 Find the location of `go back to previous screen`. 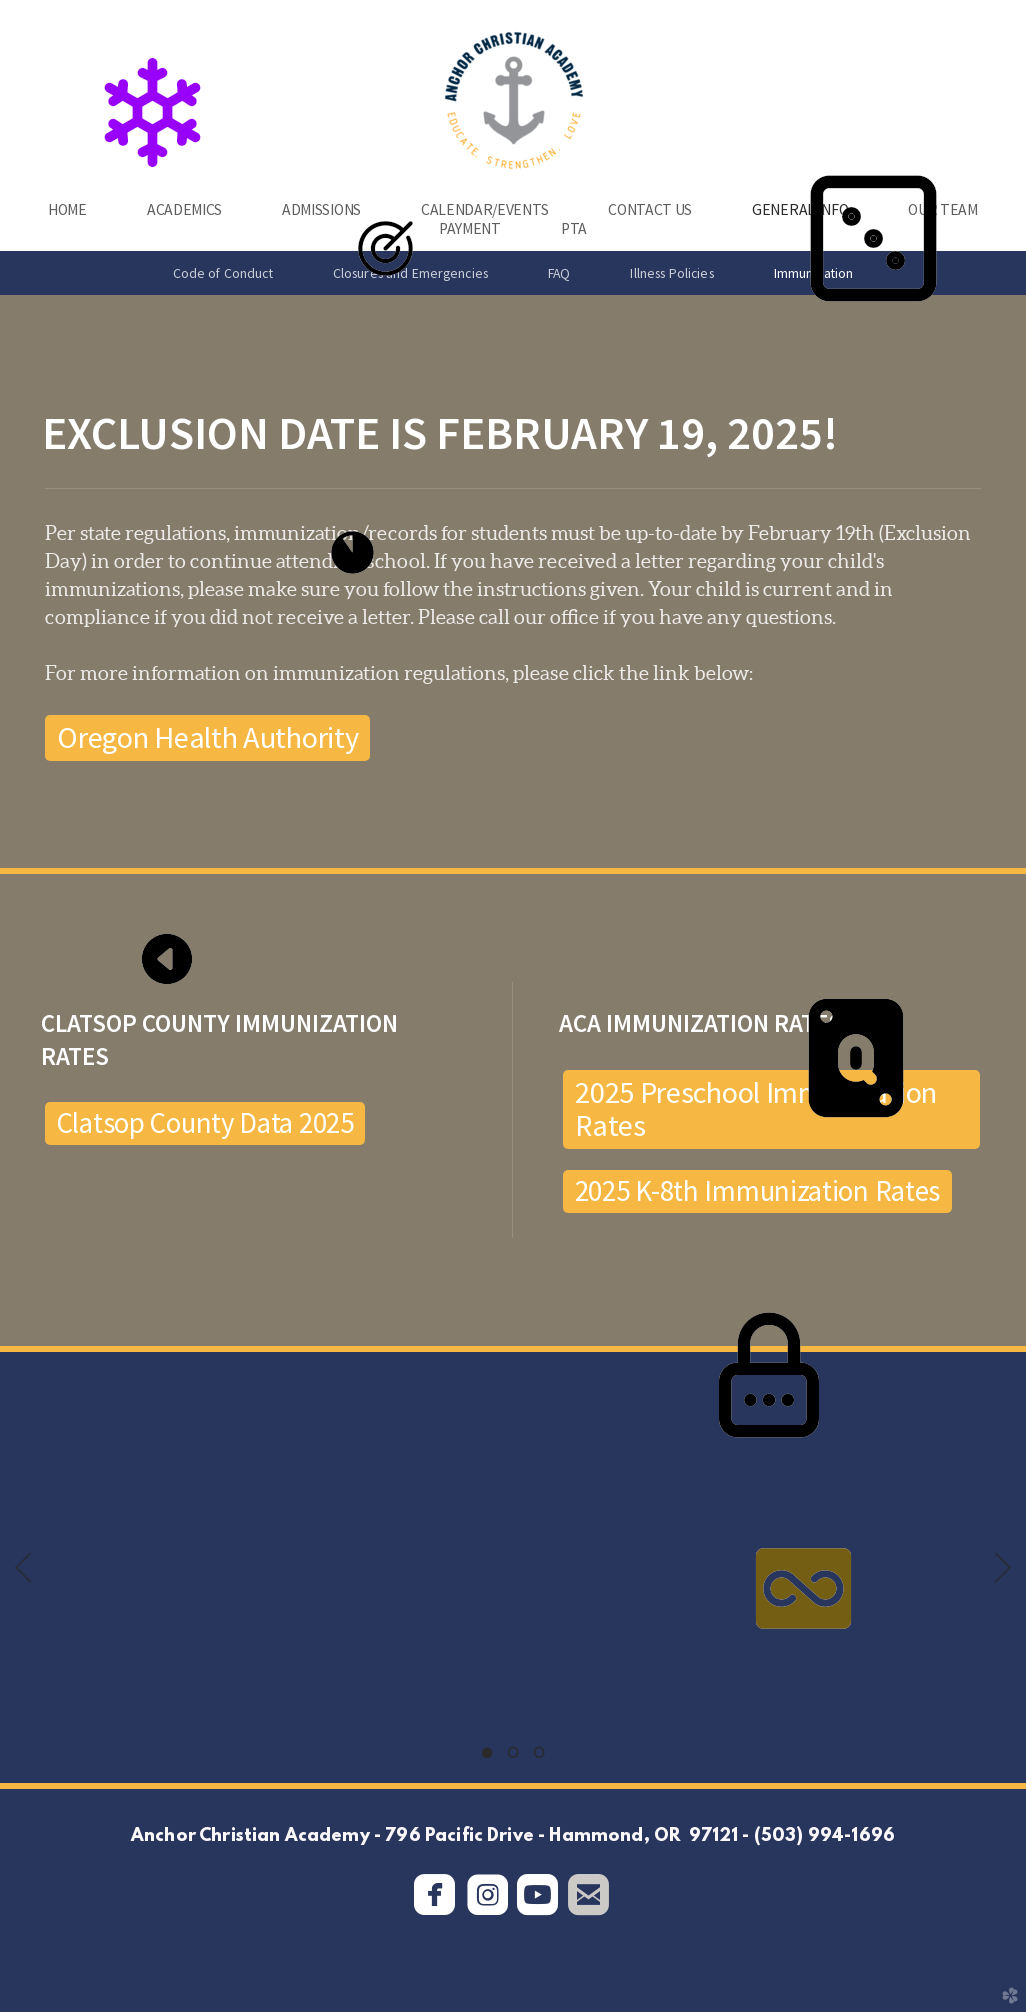

go back to previous screen is located at coordinates (167, 959).